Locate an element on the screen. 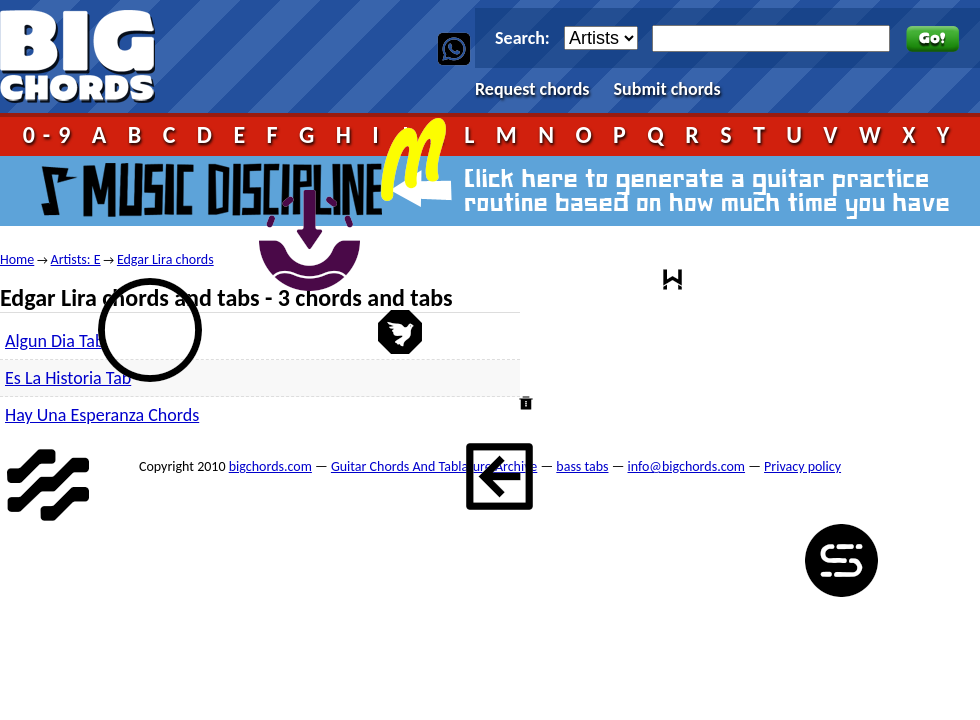  open Marvel app for prototyping is located at coordinates (413, 159).